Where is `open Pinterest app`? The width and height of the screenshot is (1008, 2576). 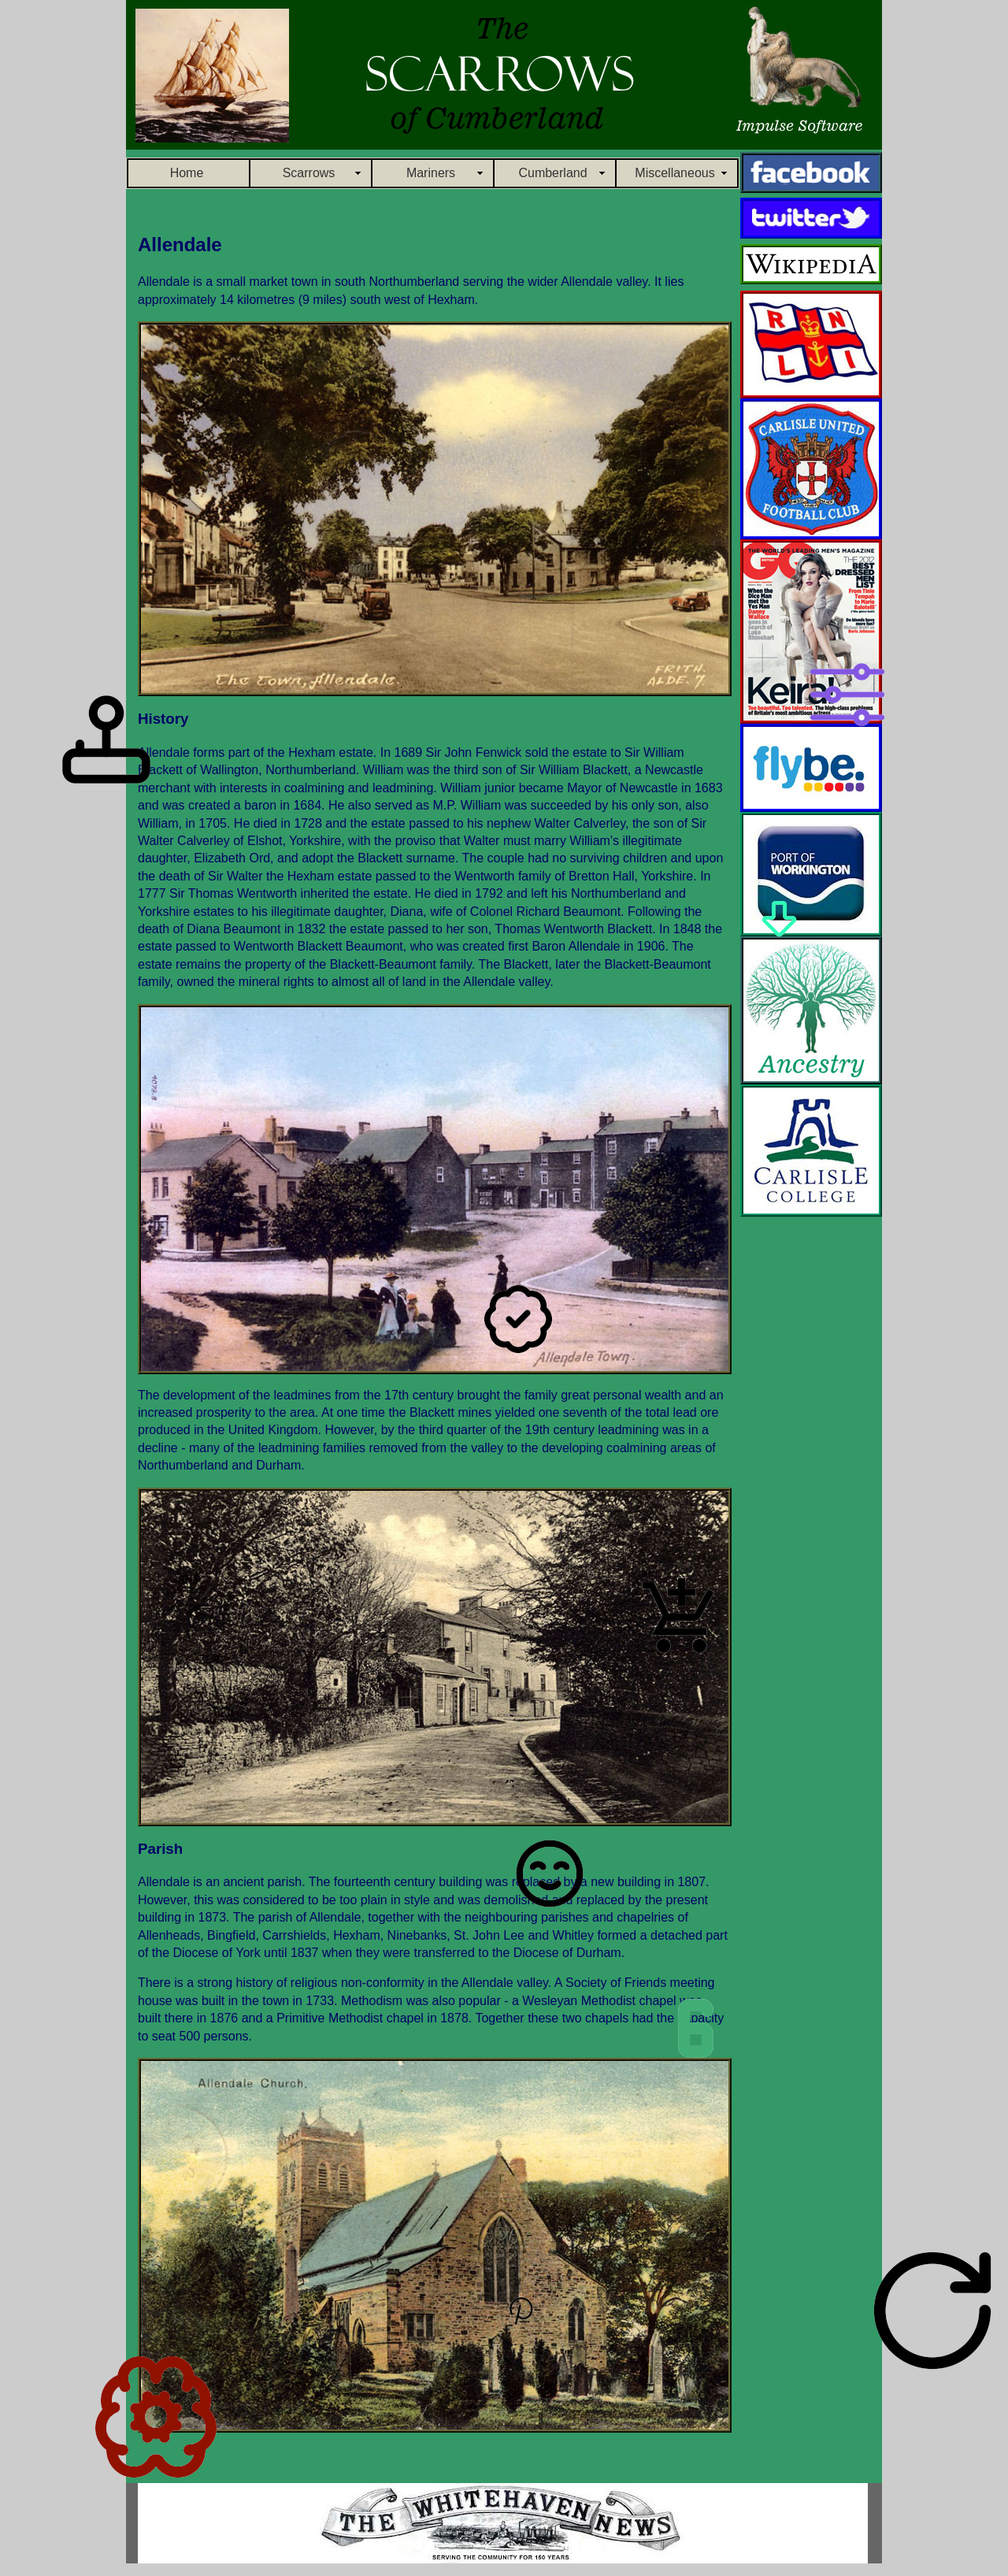 open Pinterest app is located at coordinates (520, 2311).